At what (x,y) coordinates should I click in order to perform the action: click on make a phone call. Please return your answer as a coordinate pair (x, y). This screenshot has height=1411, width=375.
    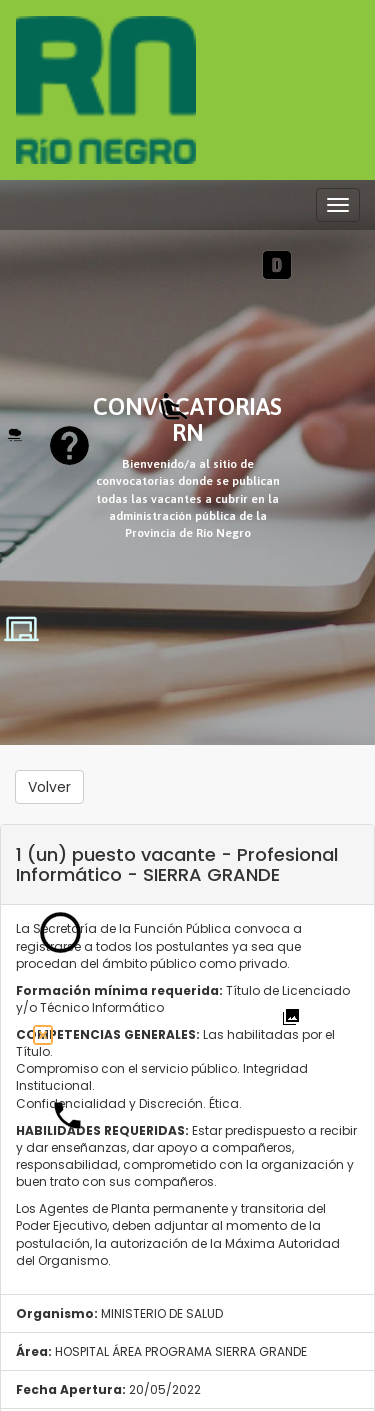
    Looking at the image, I should click on (67, 1115).